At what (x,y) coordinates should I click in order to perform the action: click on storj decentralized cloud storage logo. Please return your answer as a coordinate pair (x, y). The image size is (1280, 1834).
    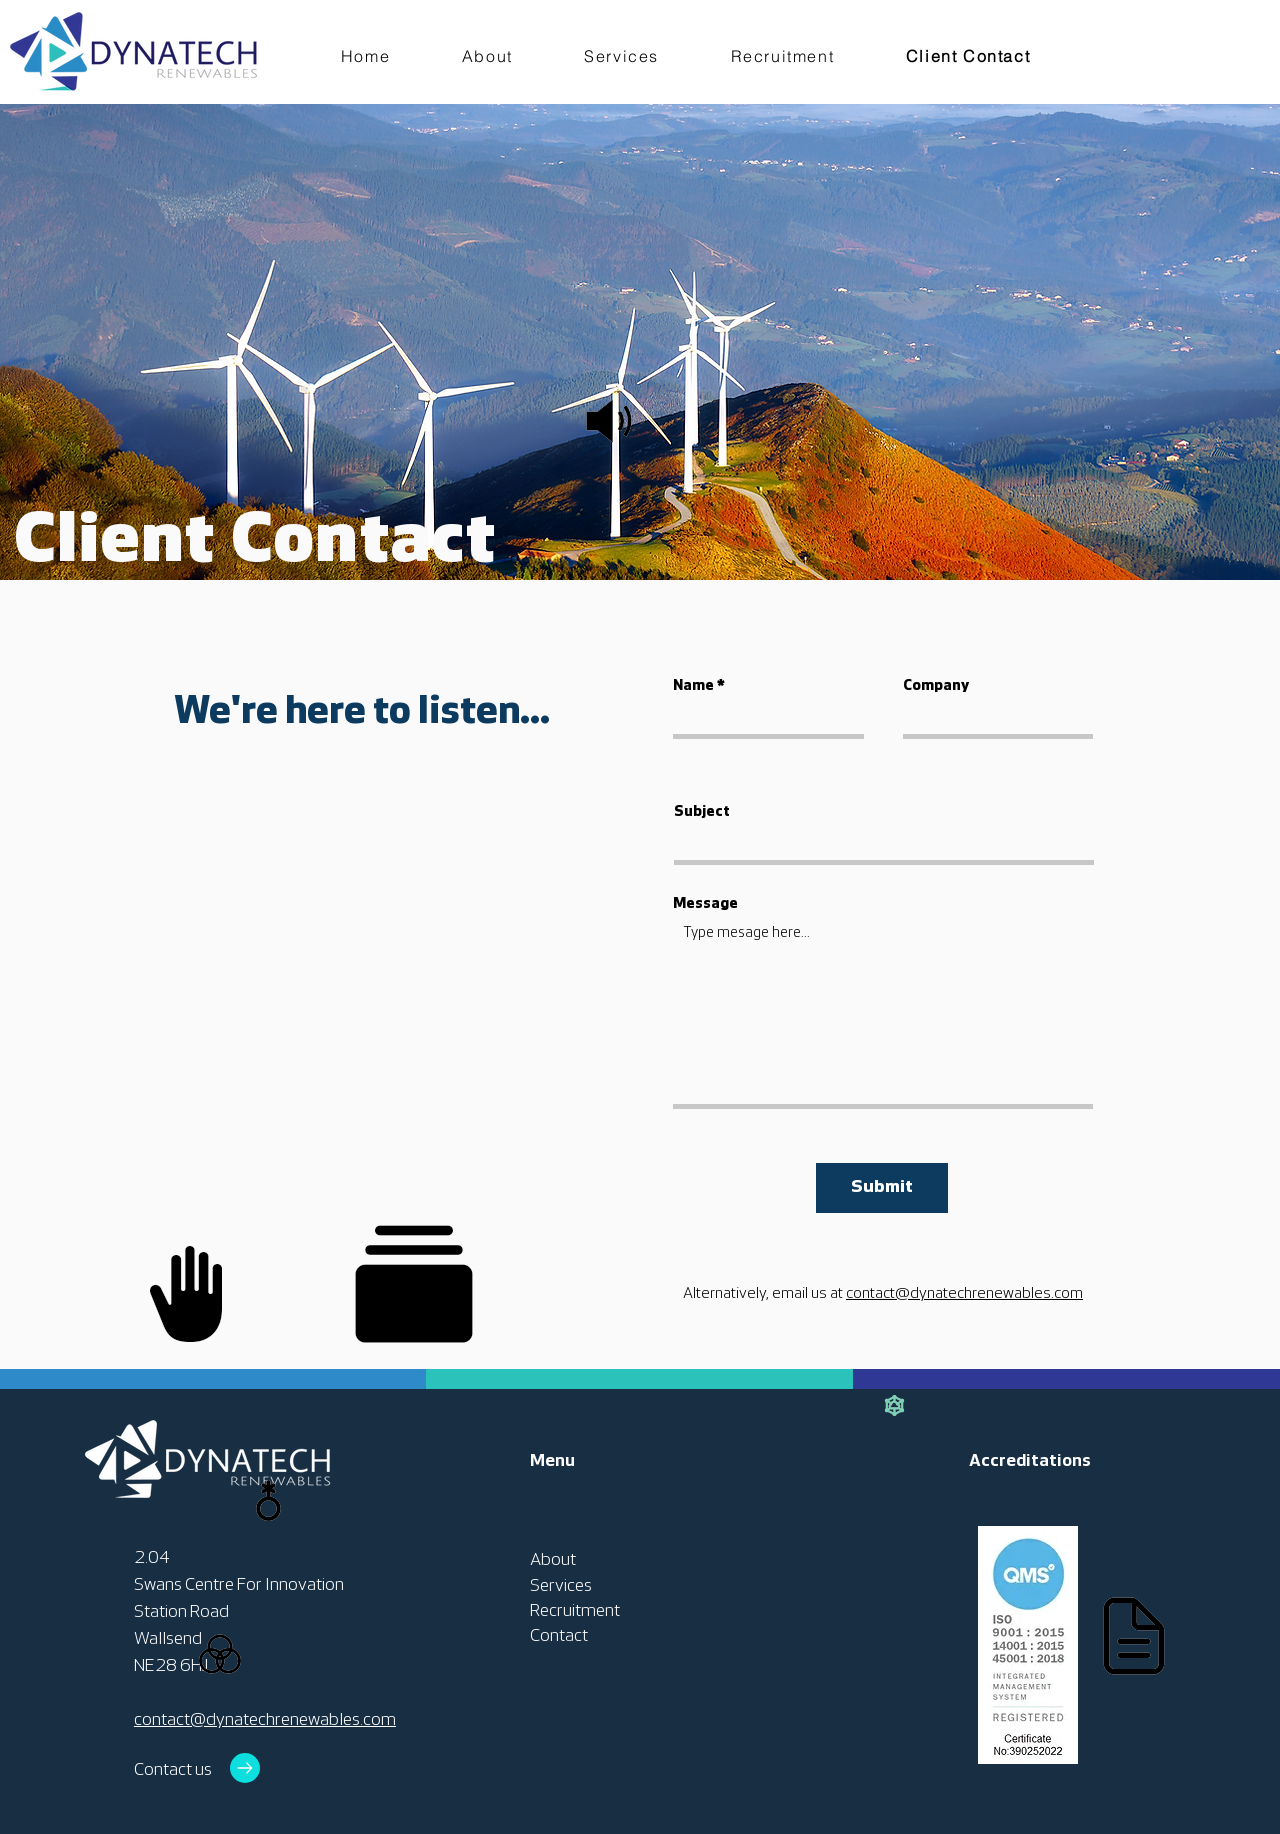
    Looking at the image, I should click on (894, 1405).